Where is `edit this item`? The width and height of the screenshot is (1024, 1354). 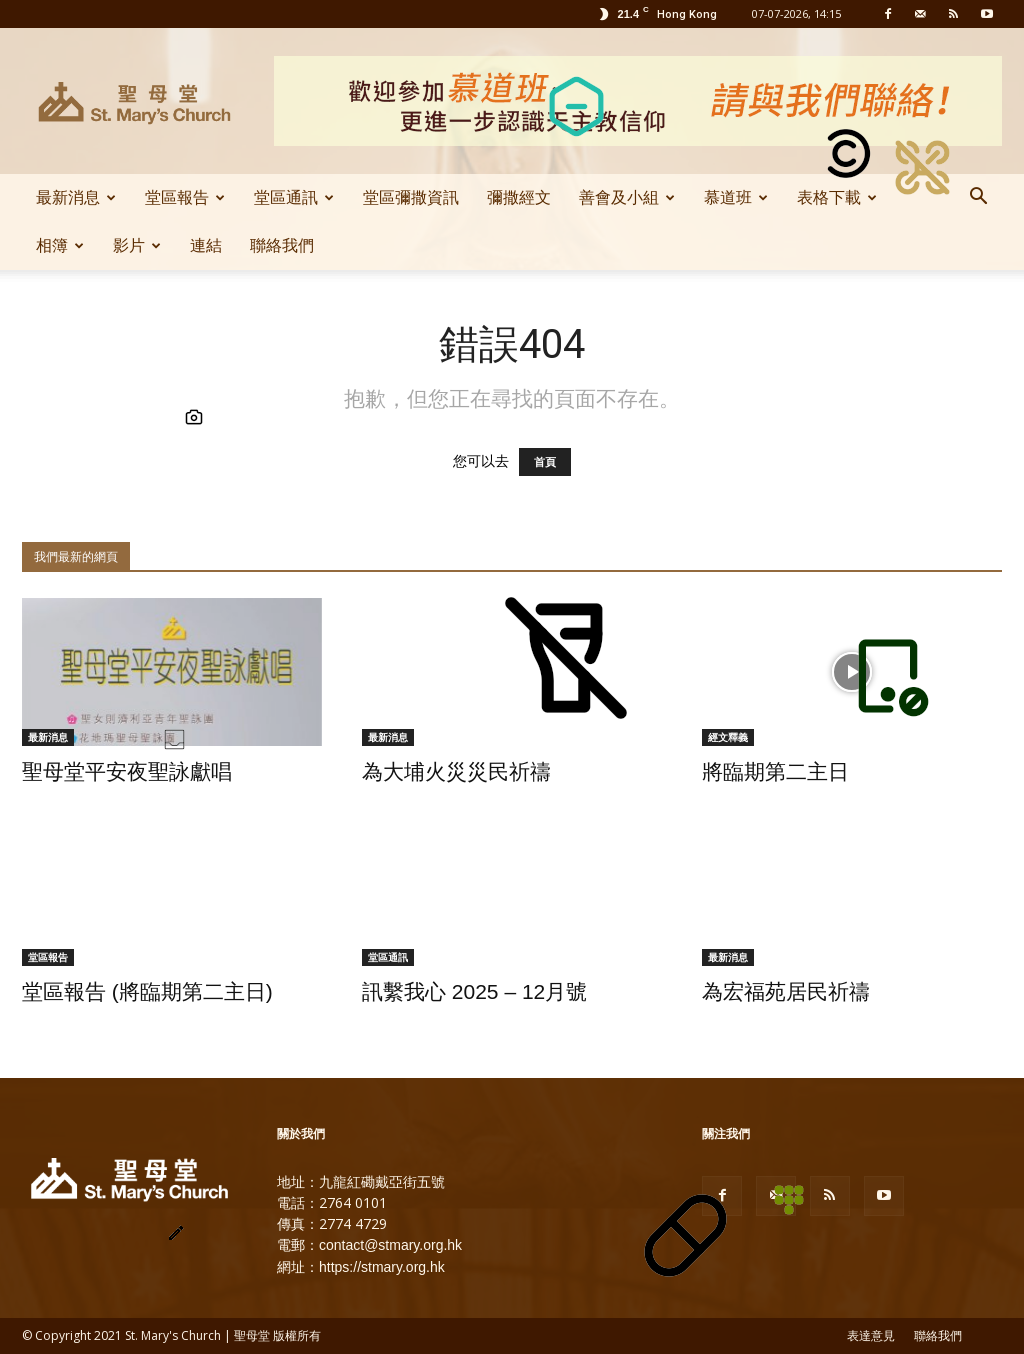 edit this item is located at coordinates (176, 1232).